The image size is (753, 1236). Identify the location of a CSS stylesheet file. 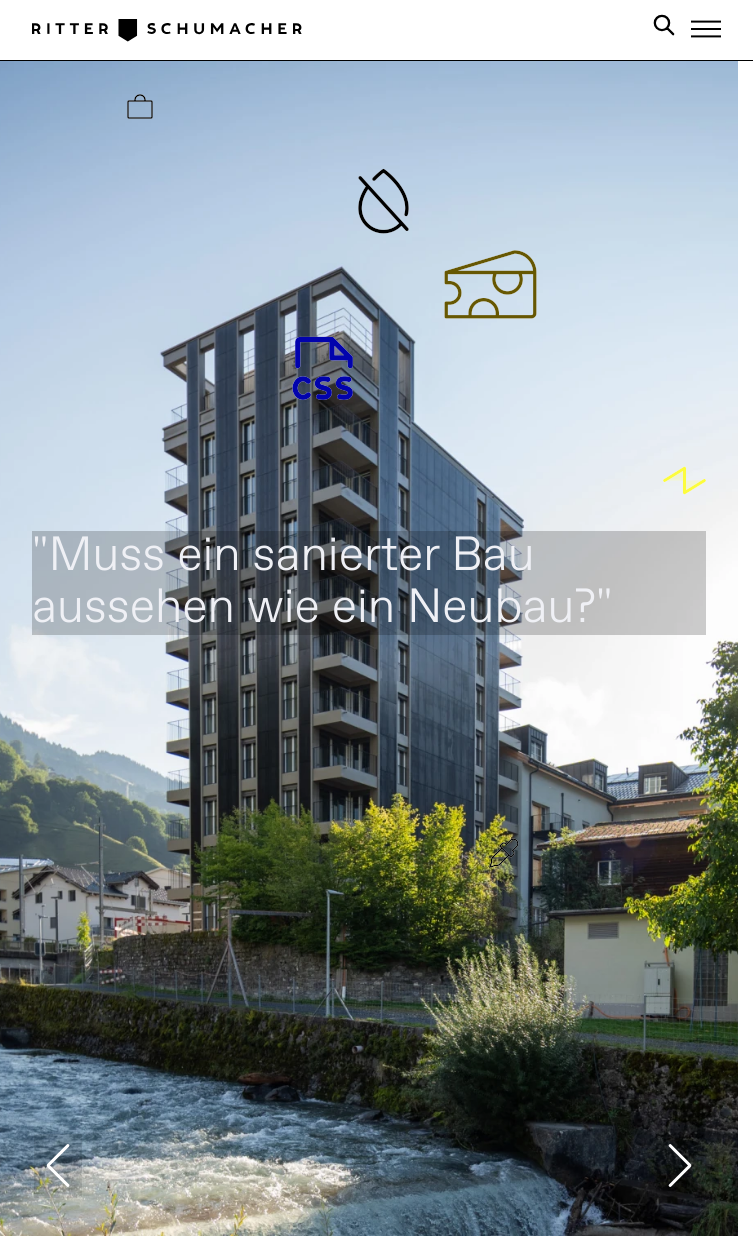
(324, 371).